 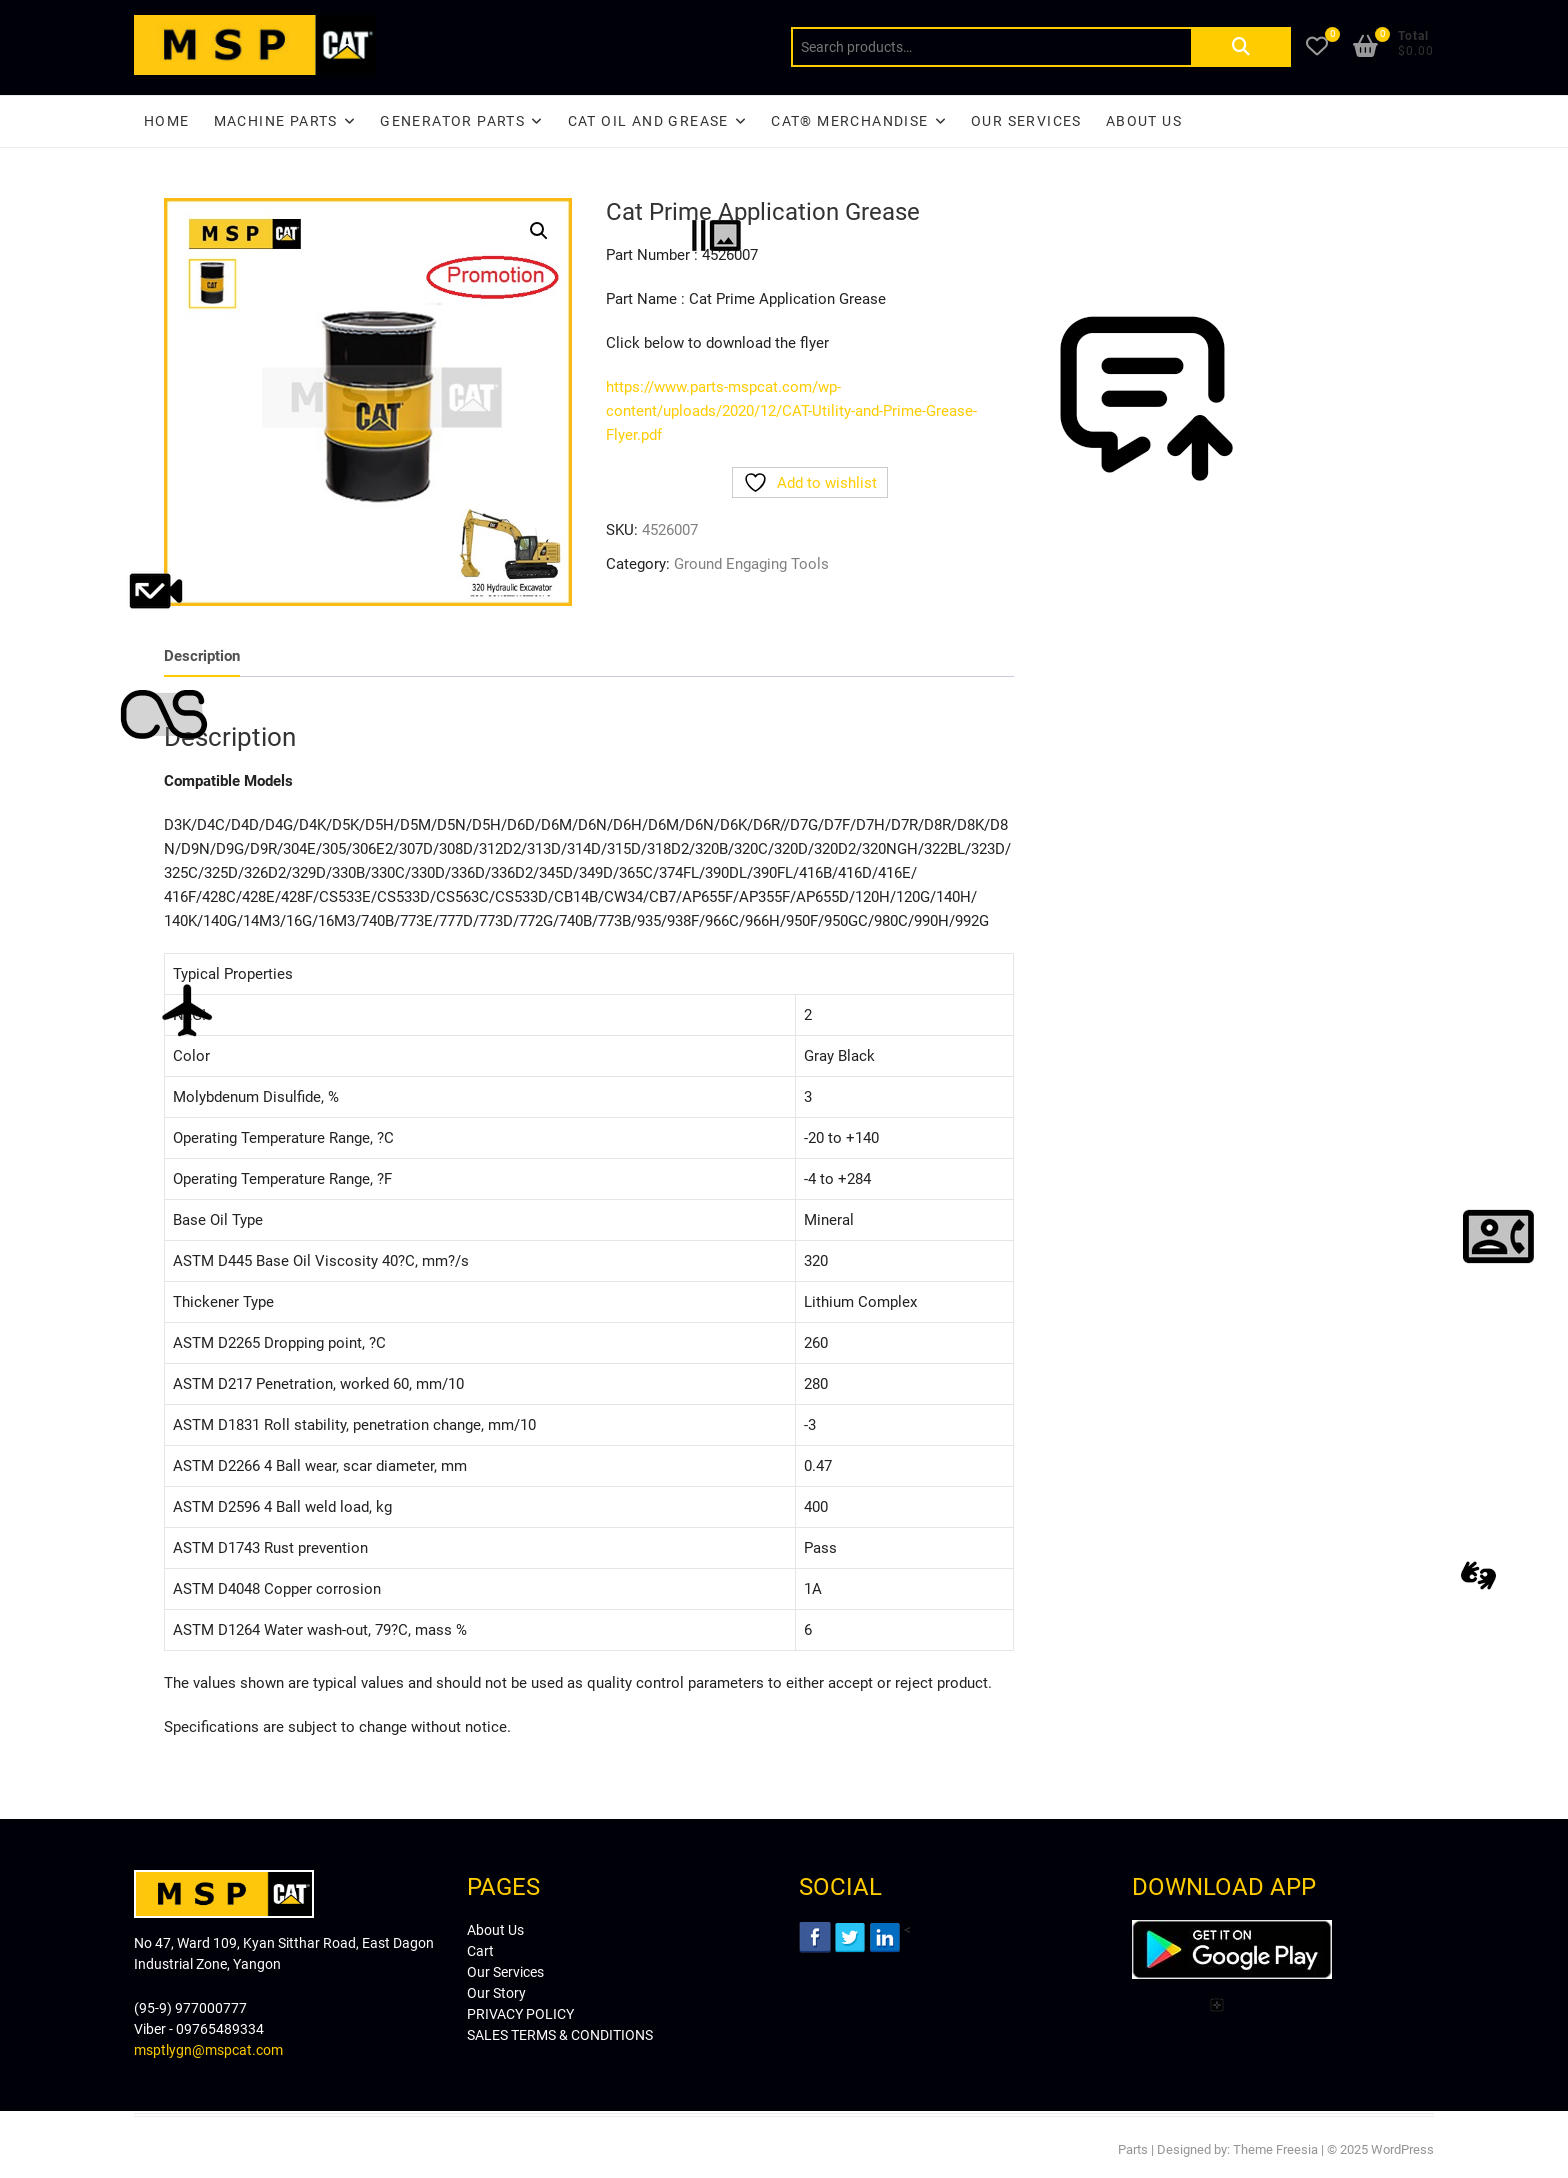 What do you see at coordinates (156, 591) in the screenshot?
I see `indicates a missed video call` at bounding box center [156, 591].